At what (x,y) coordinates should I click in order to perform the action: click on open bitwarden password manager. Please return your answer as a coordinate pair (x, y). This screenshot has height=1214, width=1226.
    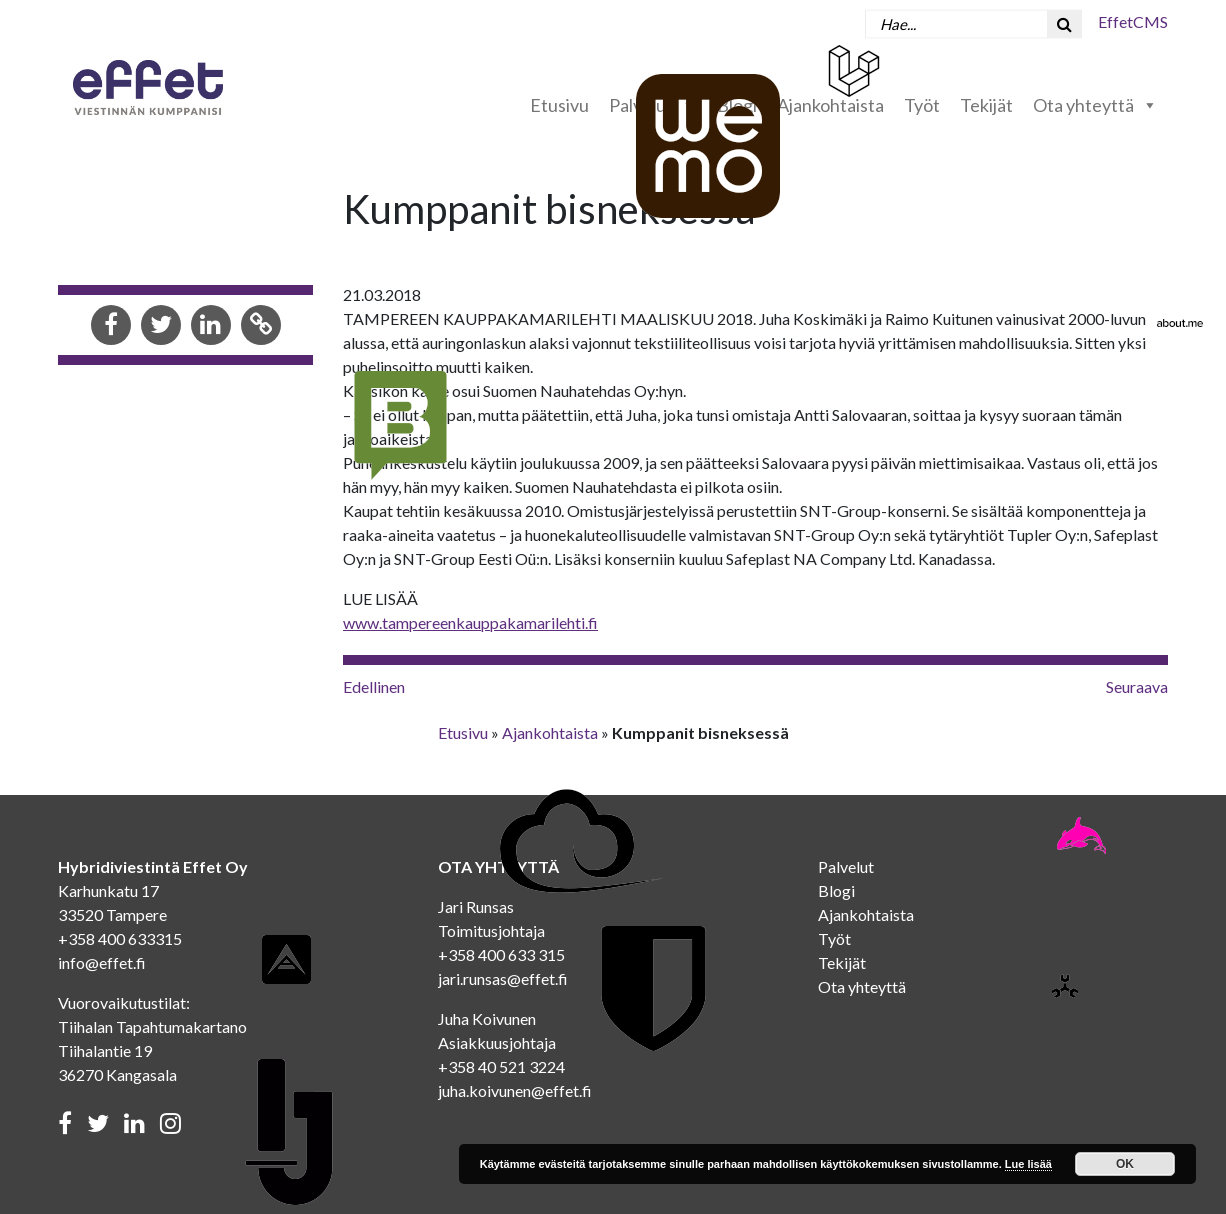
    Looking at the image, I should click on (653, 988).